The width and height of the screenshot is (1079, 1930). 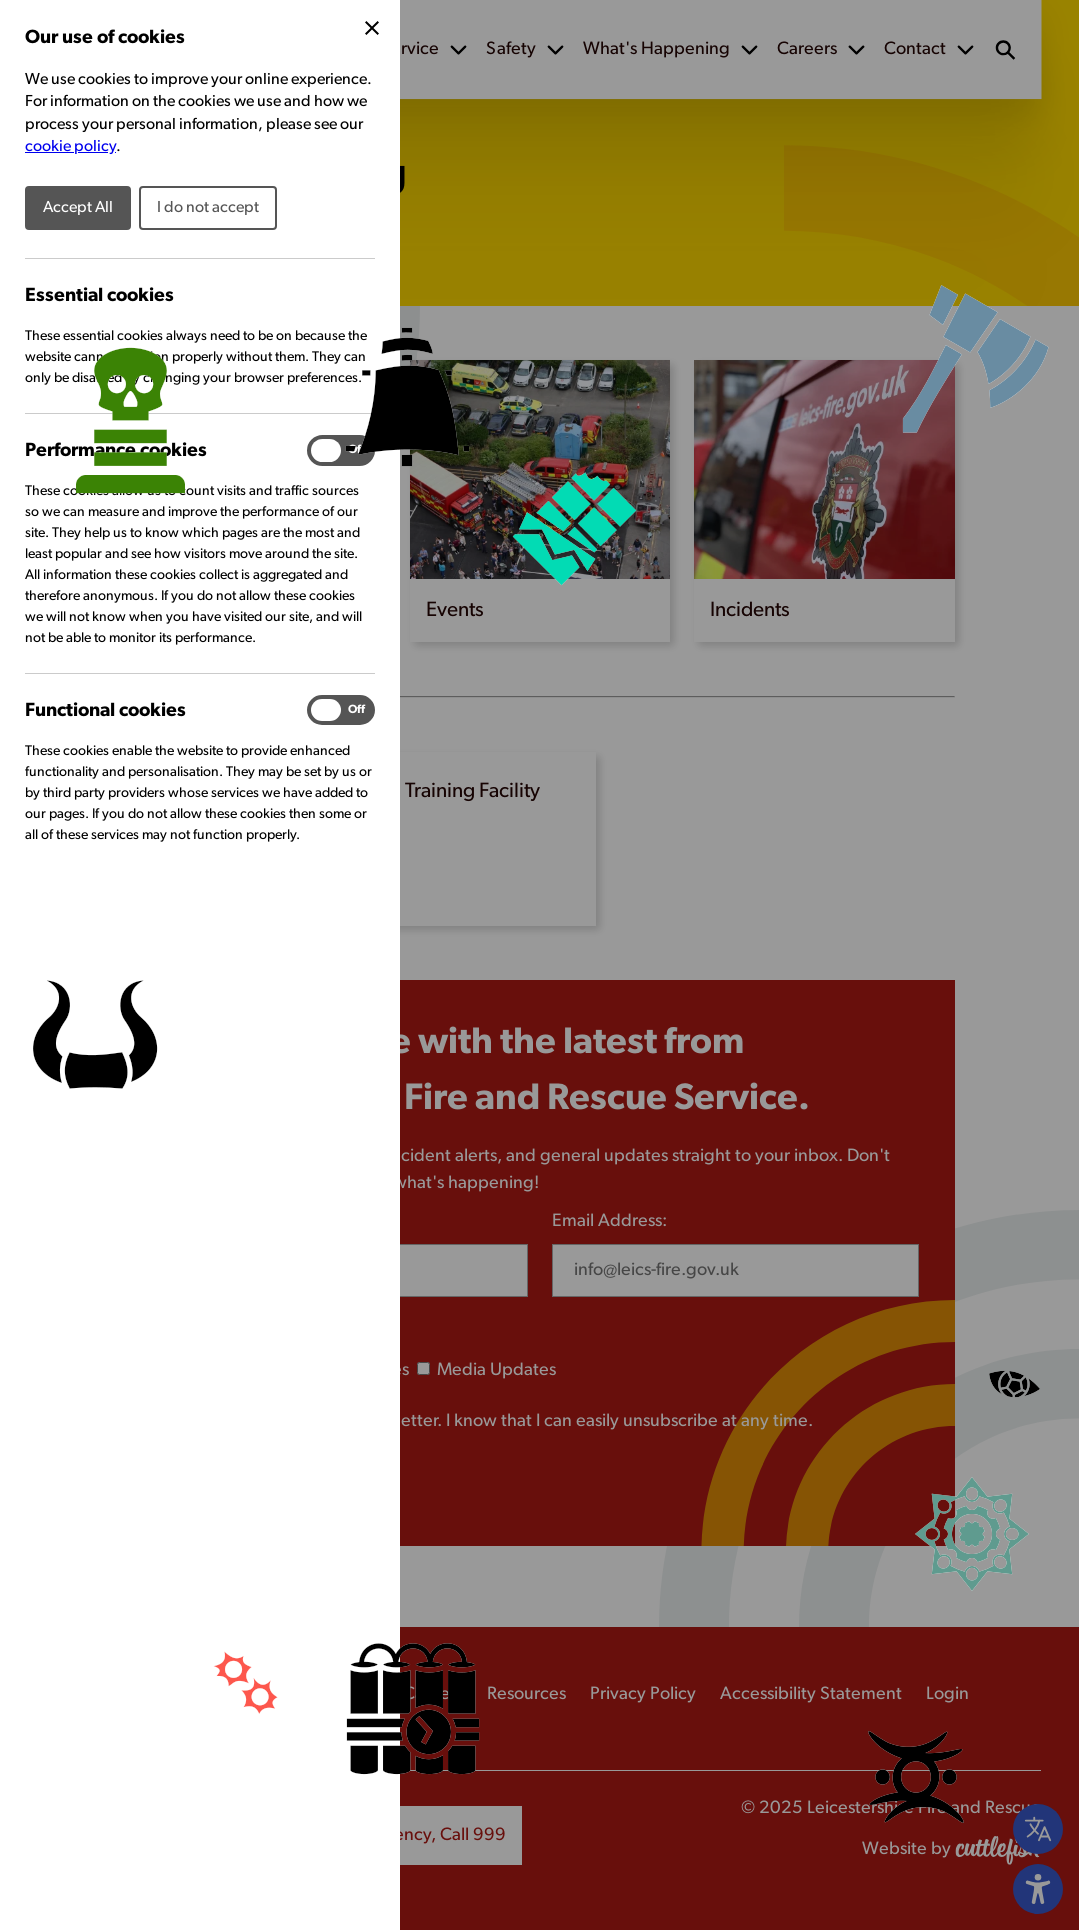 I want to click on chocolate bar item or consumable in a game, so click(x=574, y=523).